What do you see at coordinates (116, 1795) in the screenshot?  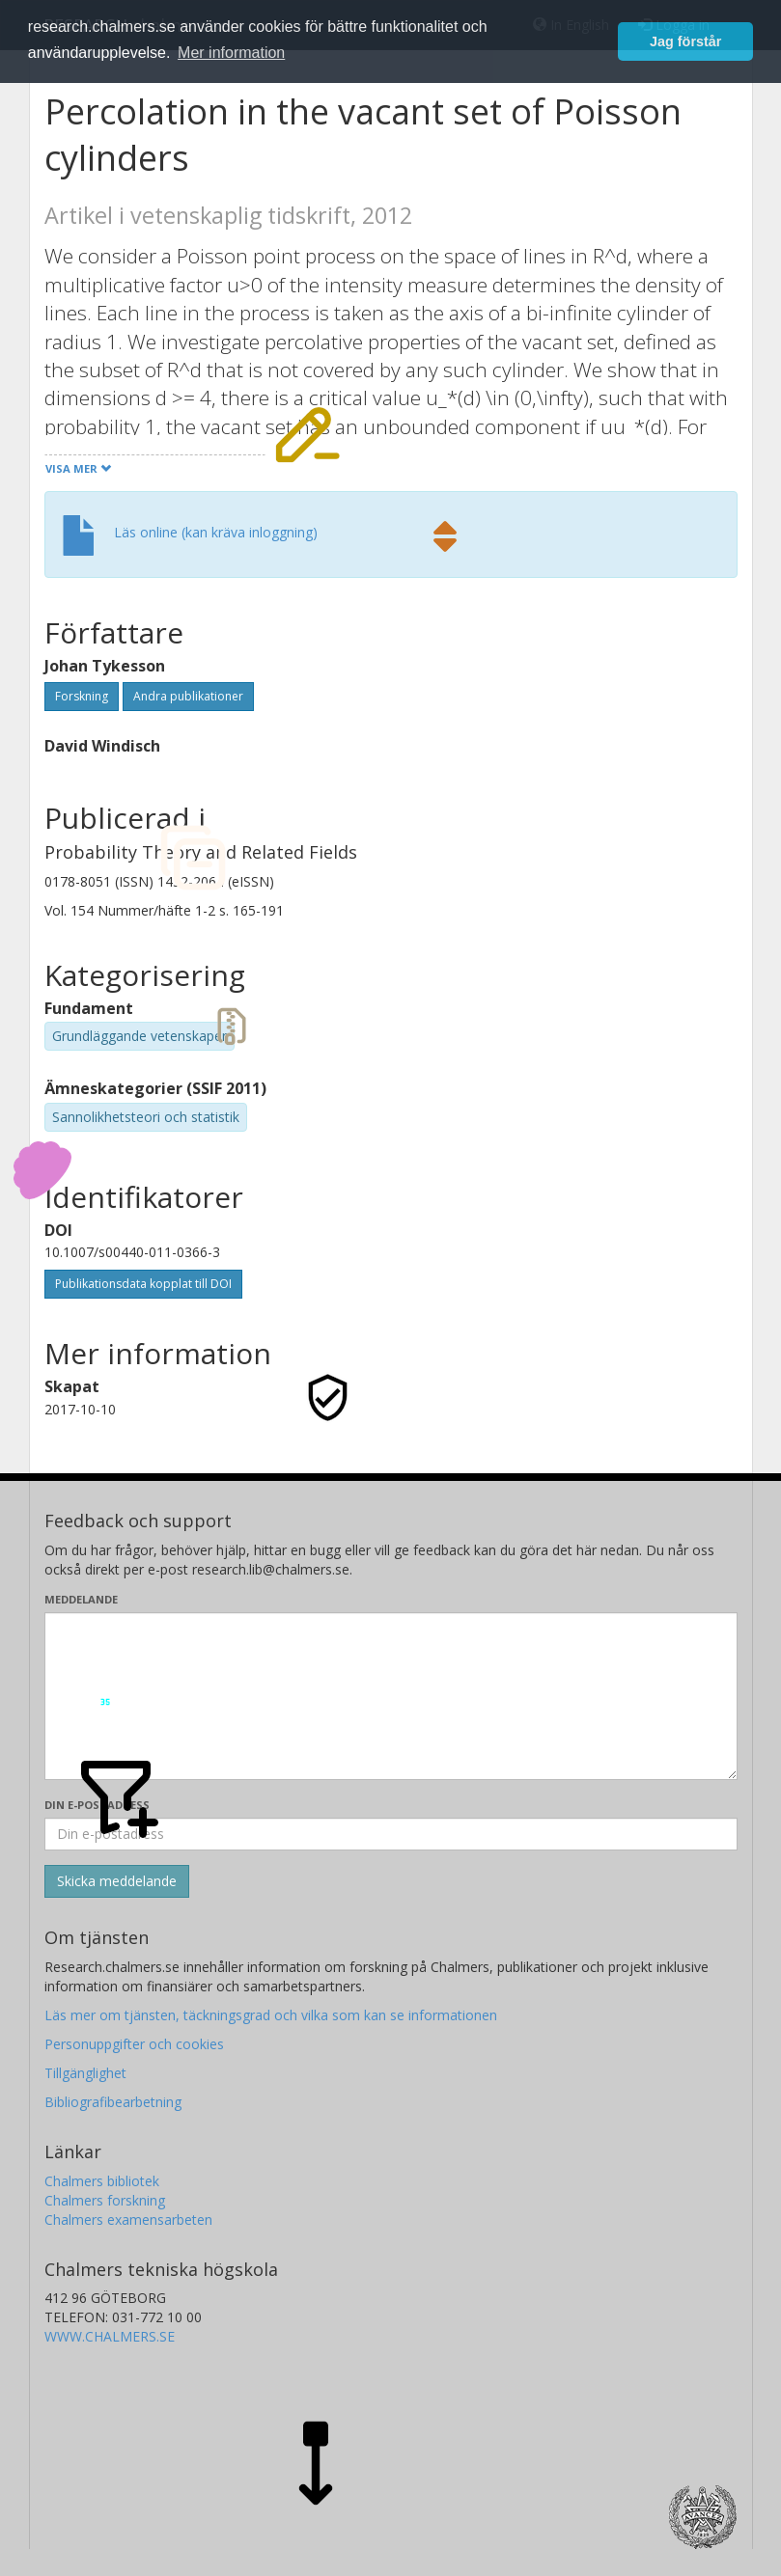 I see `add a new filter` at bounding box center [116, 1795].